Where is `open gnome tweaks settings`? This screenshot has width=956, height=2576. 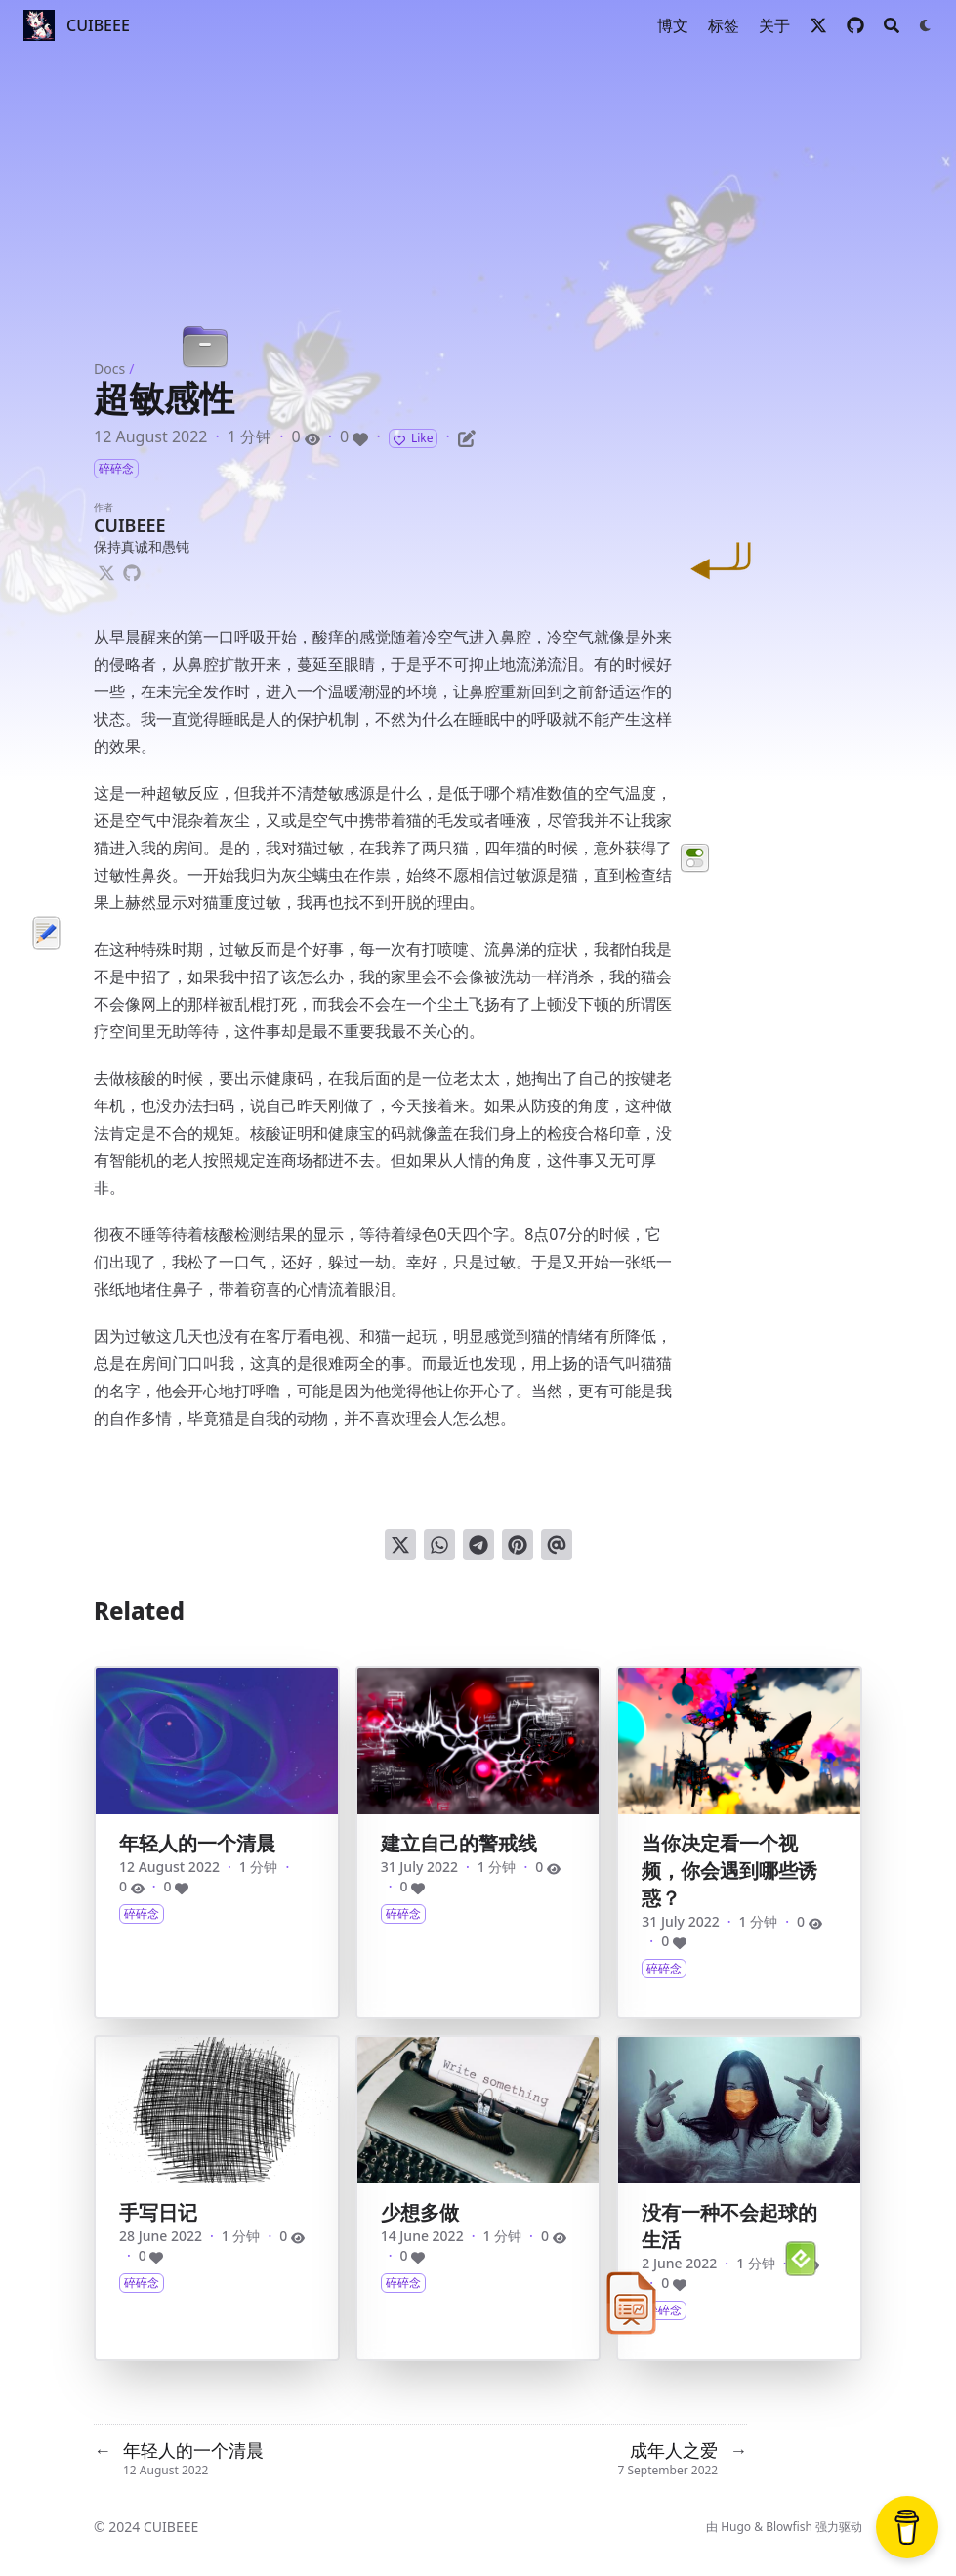 open gnome tweaks settings is located at coordinates (694, 857).